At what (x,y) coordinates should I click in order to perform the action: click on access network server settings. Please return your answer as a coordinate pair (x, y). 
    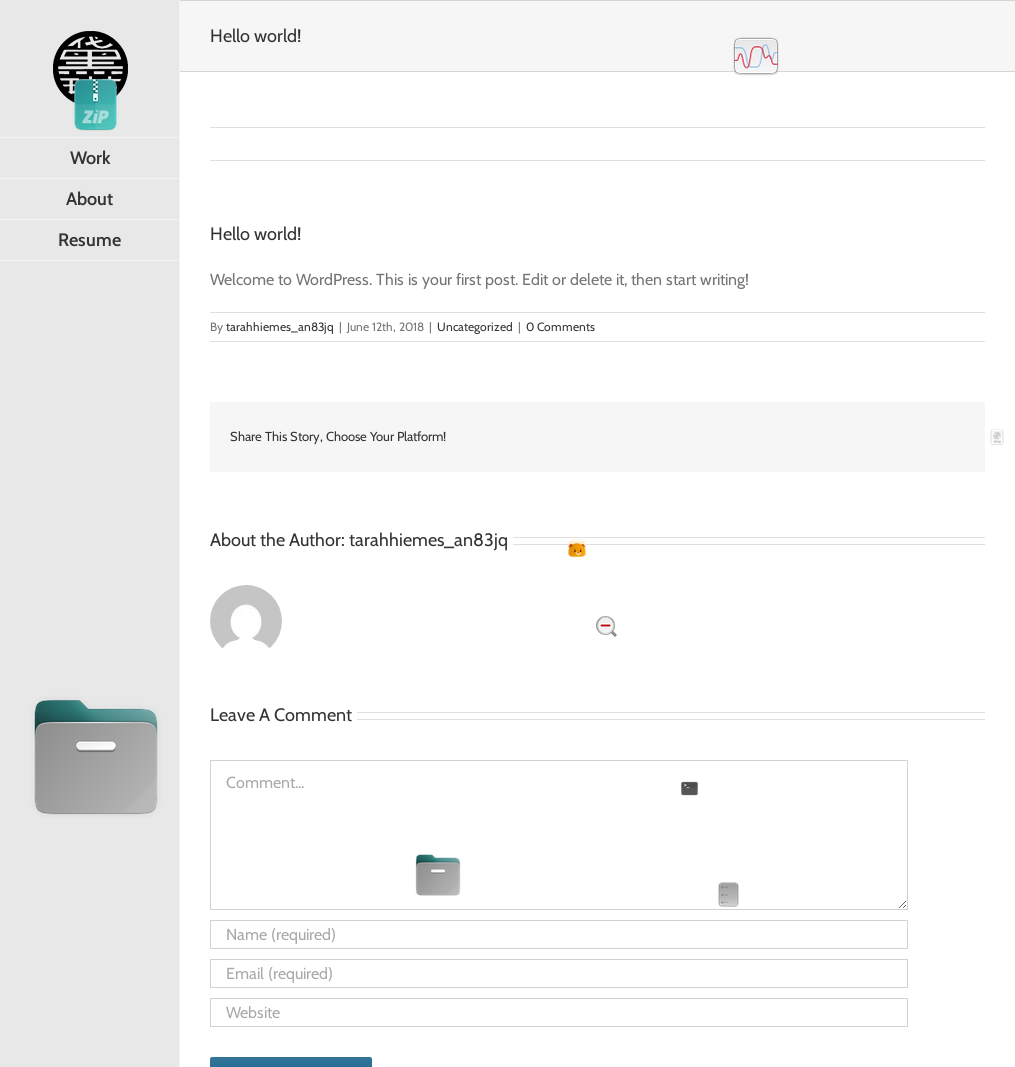
    Looking at the image, I should click on (728, 894).